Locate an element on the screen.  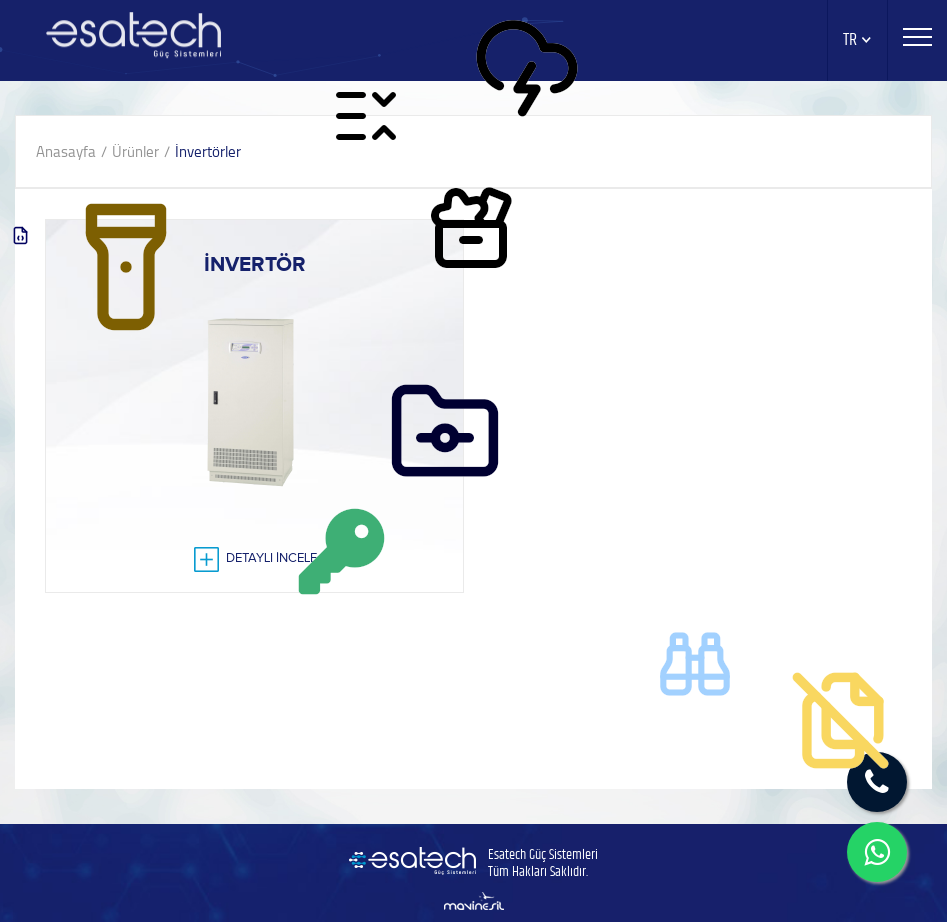
turn on device flashlight is located at coordinates (126, 267).